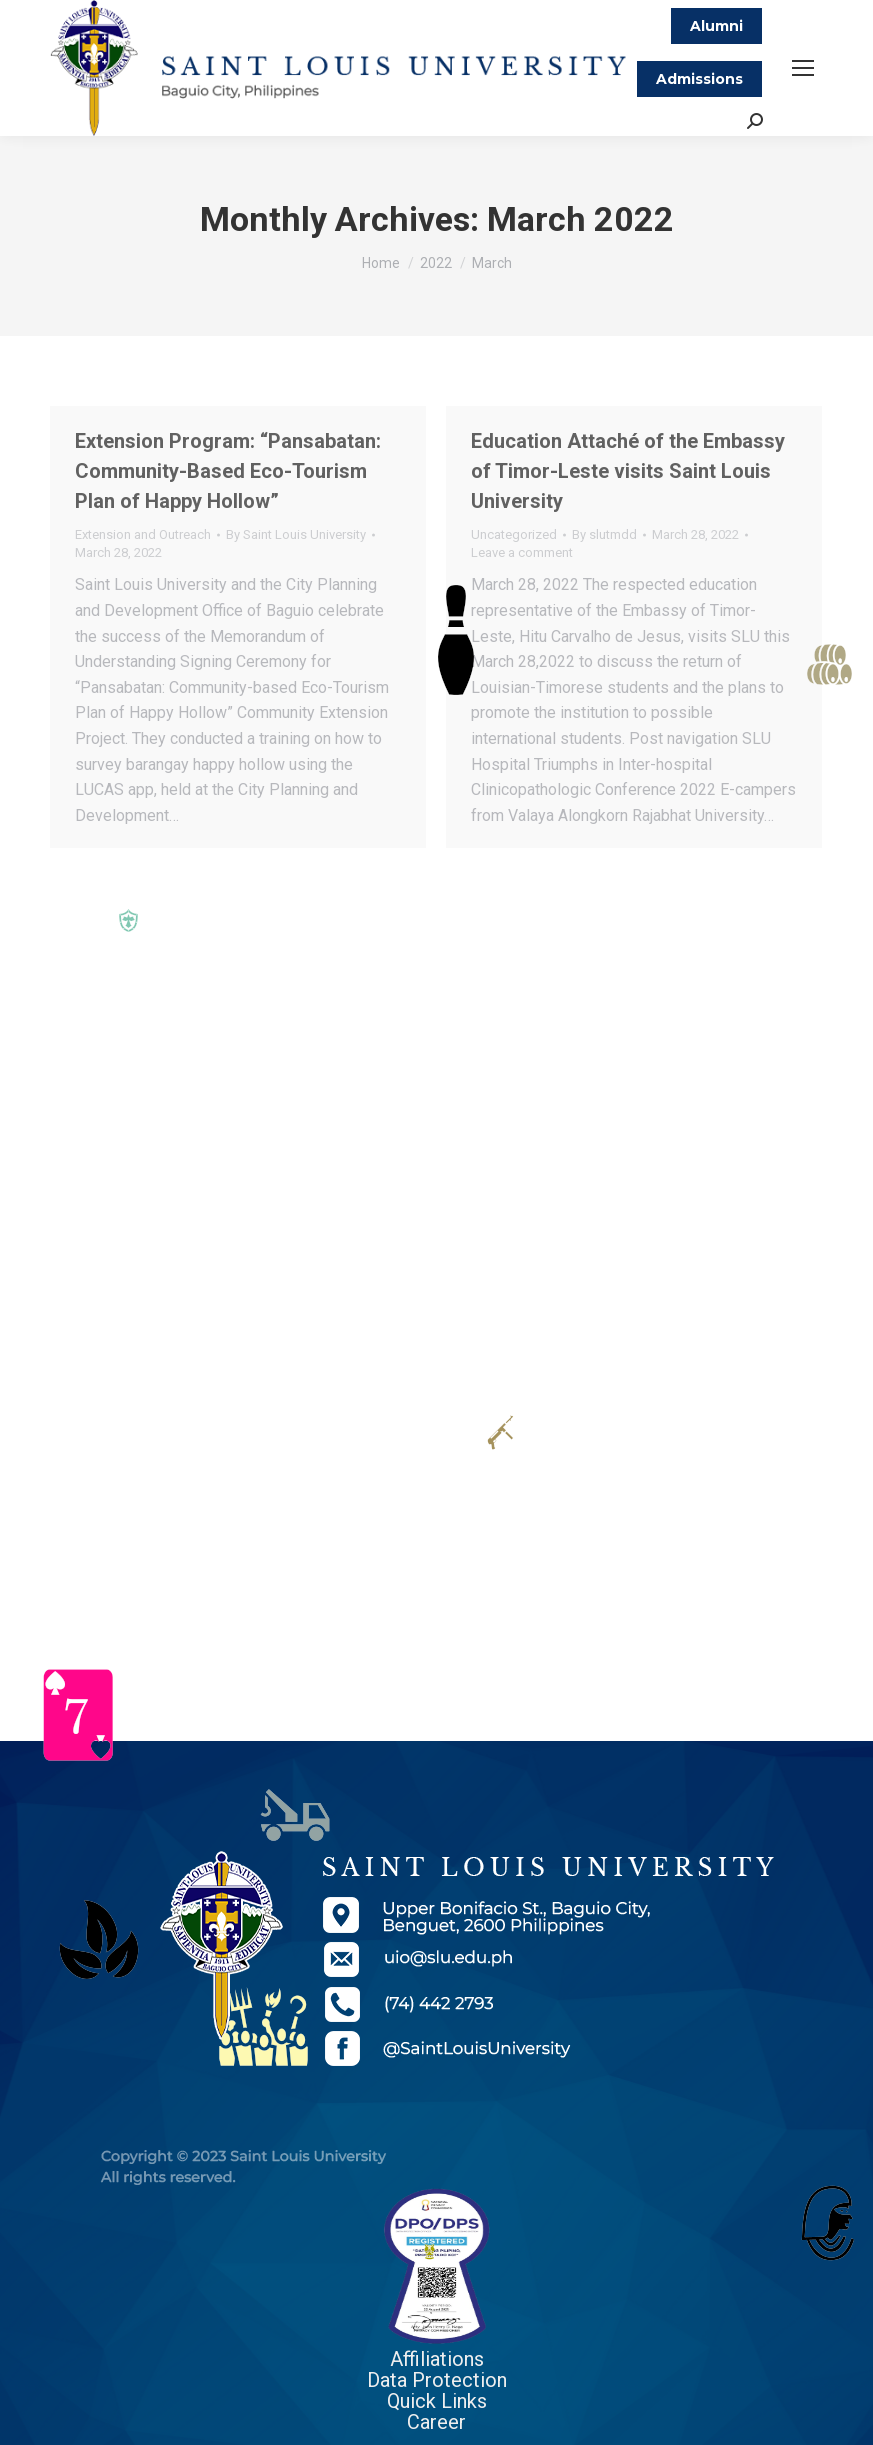 Image resolution: width=873 pixels, height=2445 pixels. Describe the element at coordinates (456, 640) in the screenshot. I see `access bowling game or activity` at that location.